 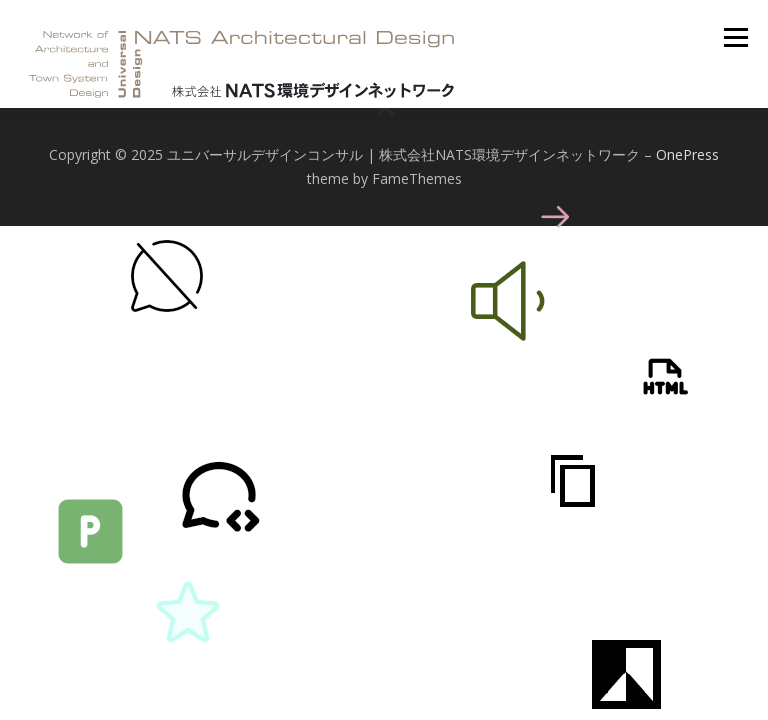 What do you see at coordinates (90, 531) in the screenshot?
I see `parking location or availability` at bounding box center [90, 531].